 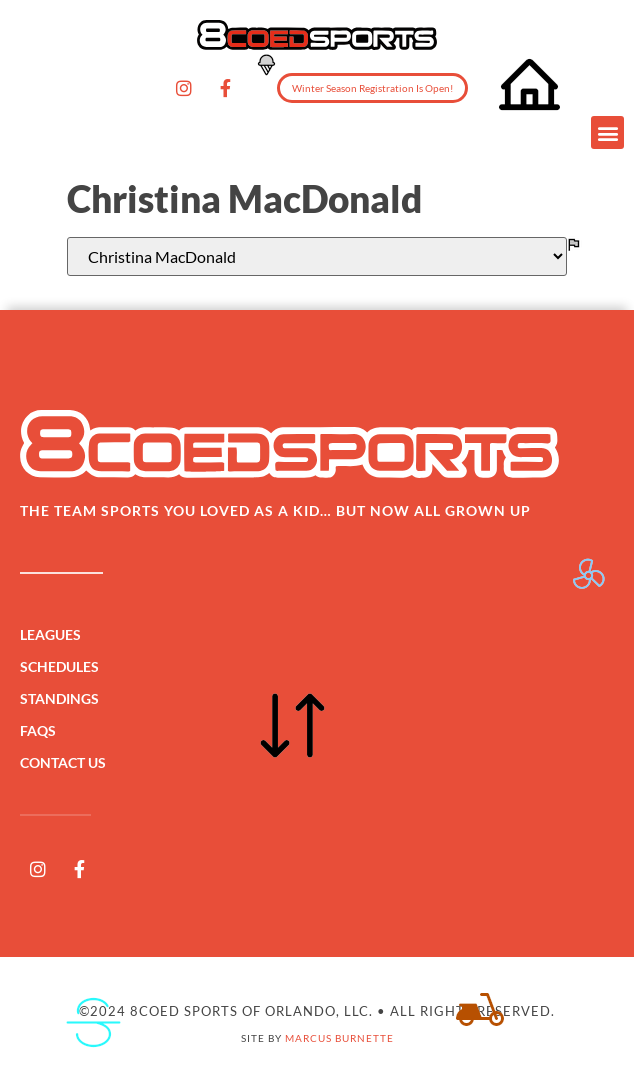 I want to click on apply strikethrough formatting to selected text, so click(x=93, y=1022).